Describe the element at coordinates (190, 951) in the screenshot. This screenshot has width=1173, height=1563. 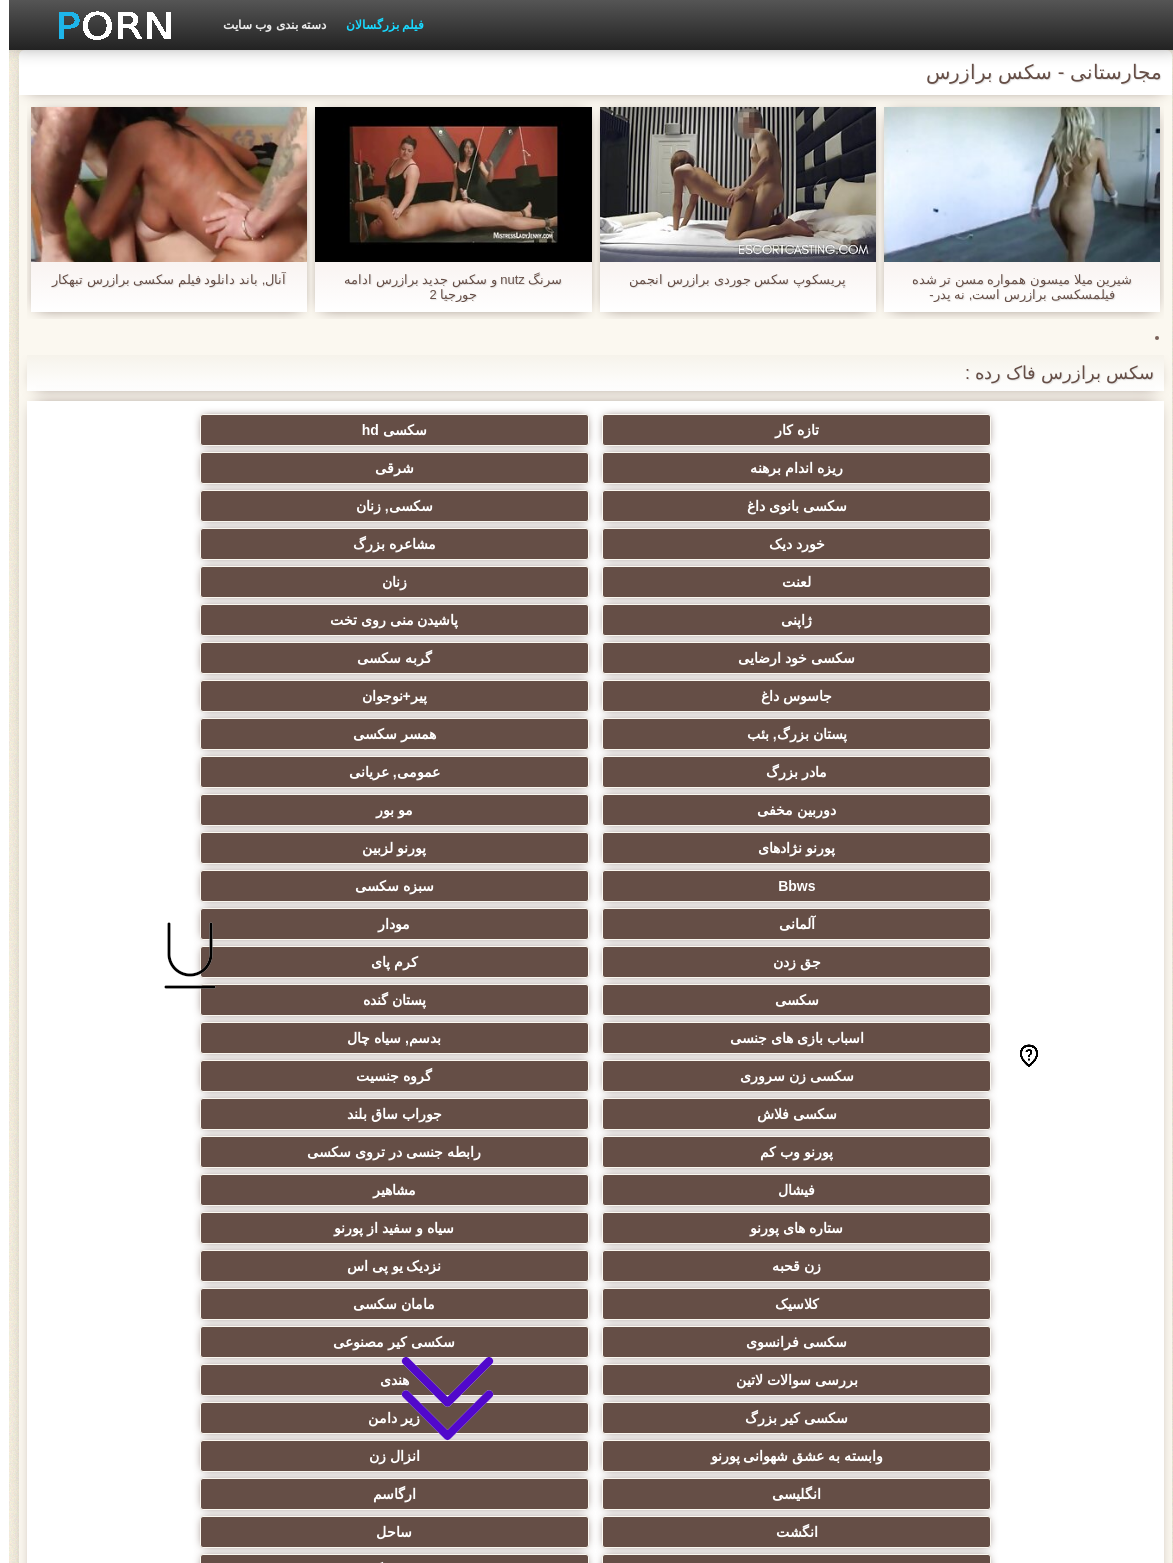
I see `apply underline formatting to selected text` at that location.